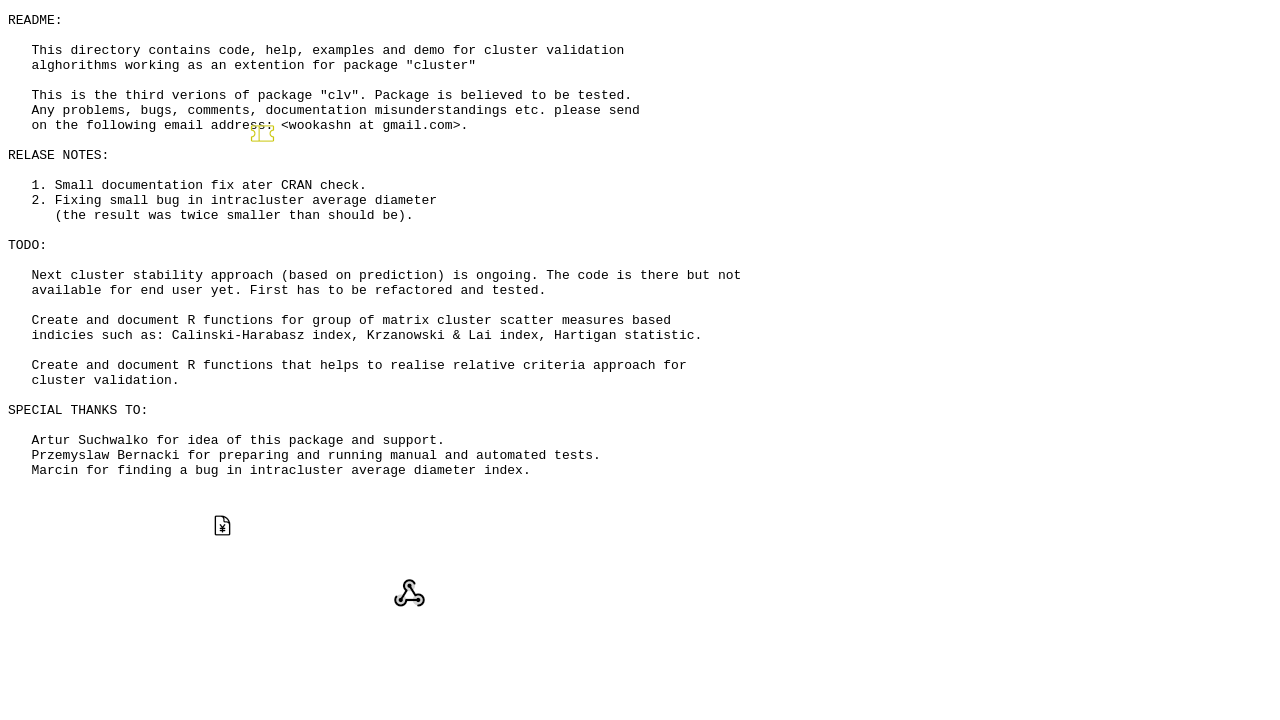  What do you see at coordinates (409, 594) in the screenshot?
I see `configure webhook integrations` at bounding box center [409, 594].